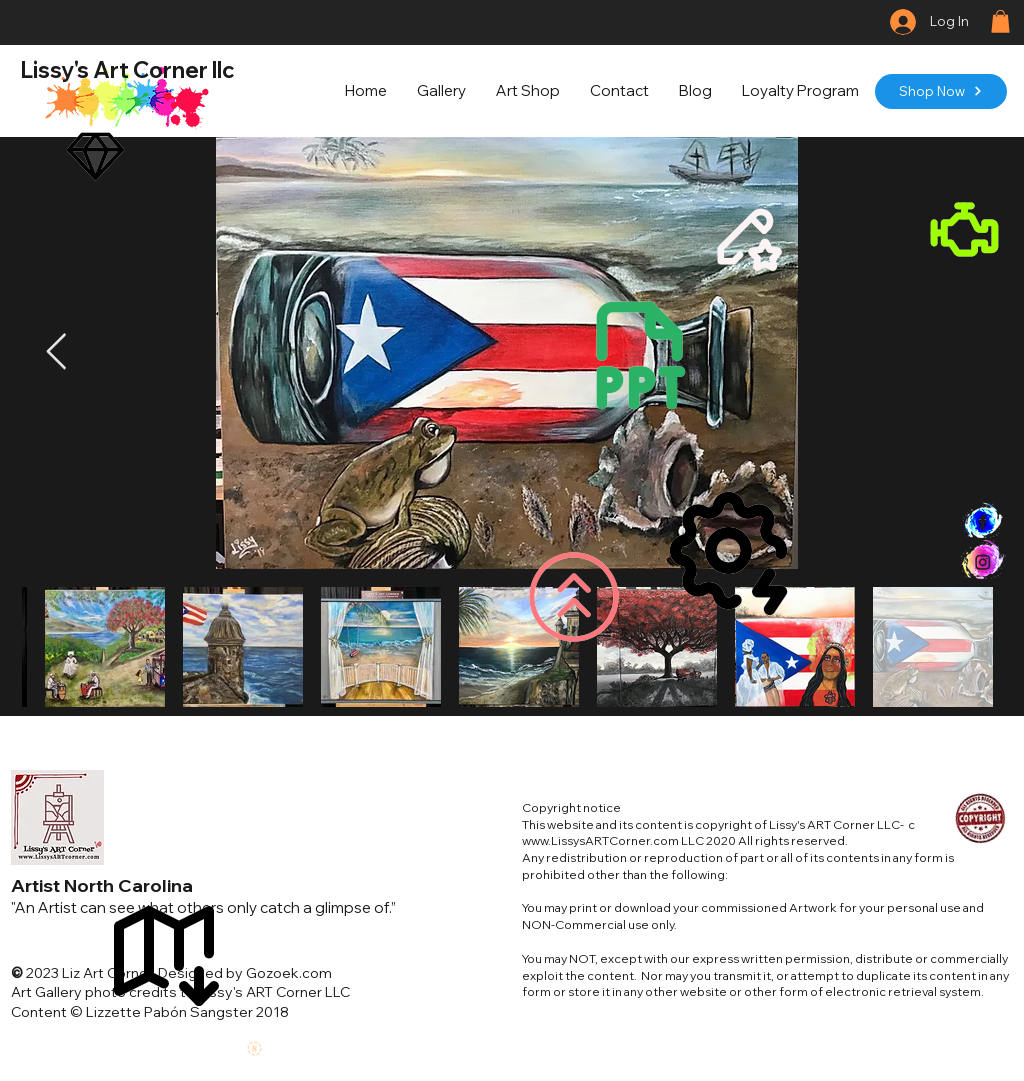 Image resolution: width=1024 pixels, height=1081 pixels. What do you see at coordinates (164, 951) in the screenshot?
I see `download map for offline use` at bounding box center [164, 951].